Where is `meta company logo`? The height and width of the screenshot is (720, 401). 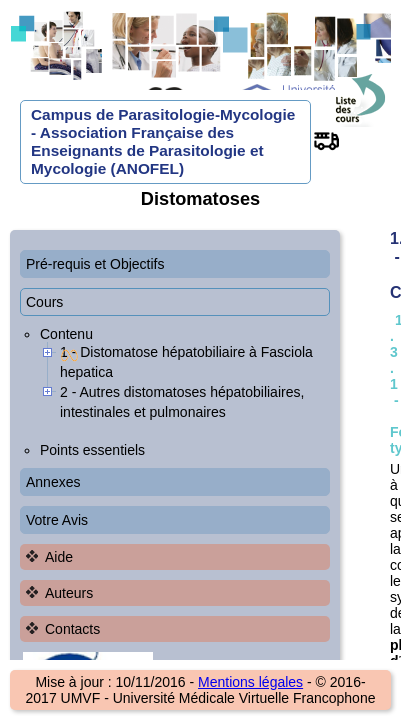 meta company logo is located at coordinates (69, 355).